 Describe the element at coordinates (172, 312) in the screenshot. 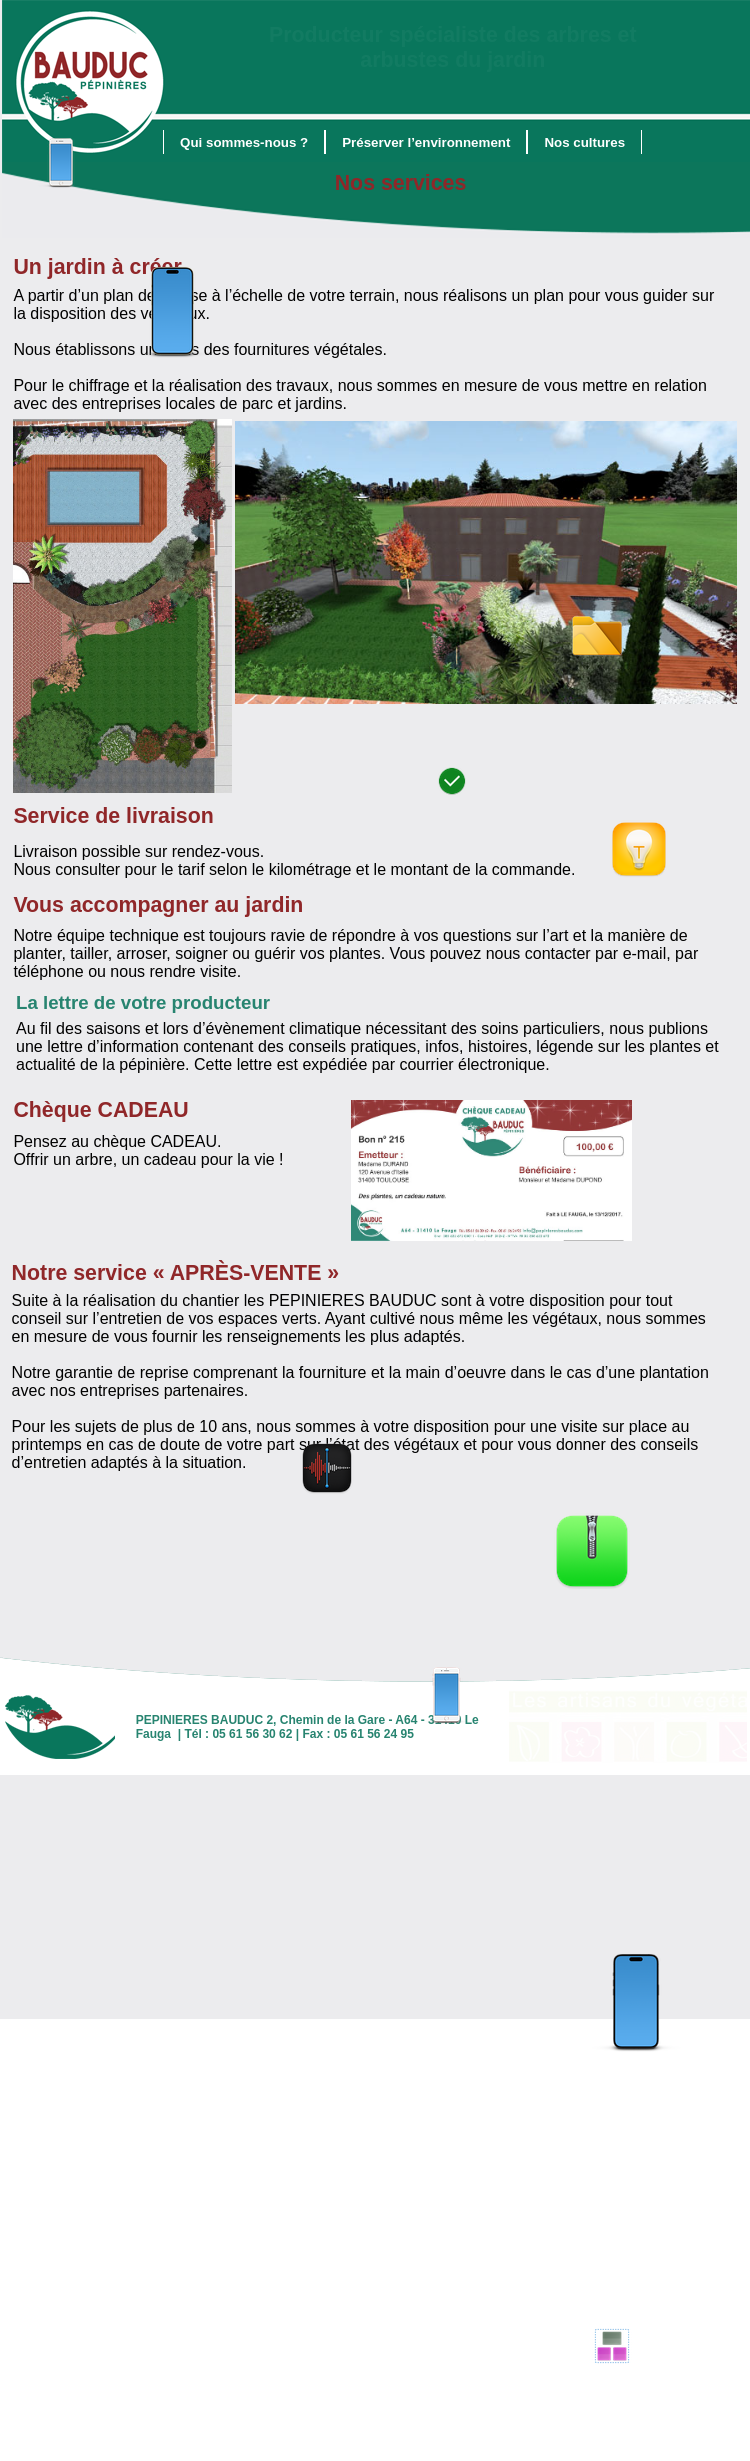

I see `iPhone 15 device icon` at that location.